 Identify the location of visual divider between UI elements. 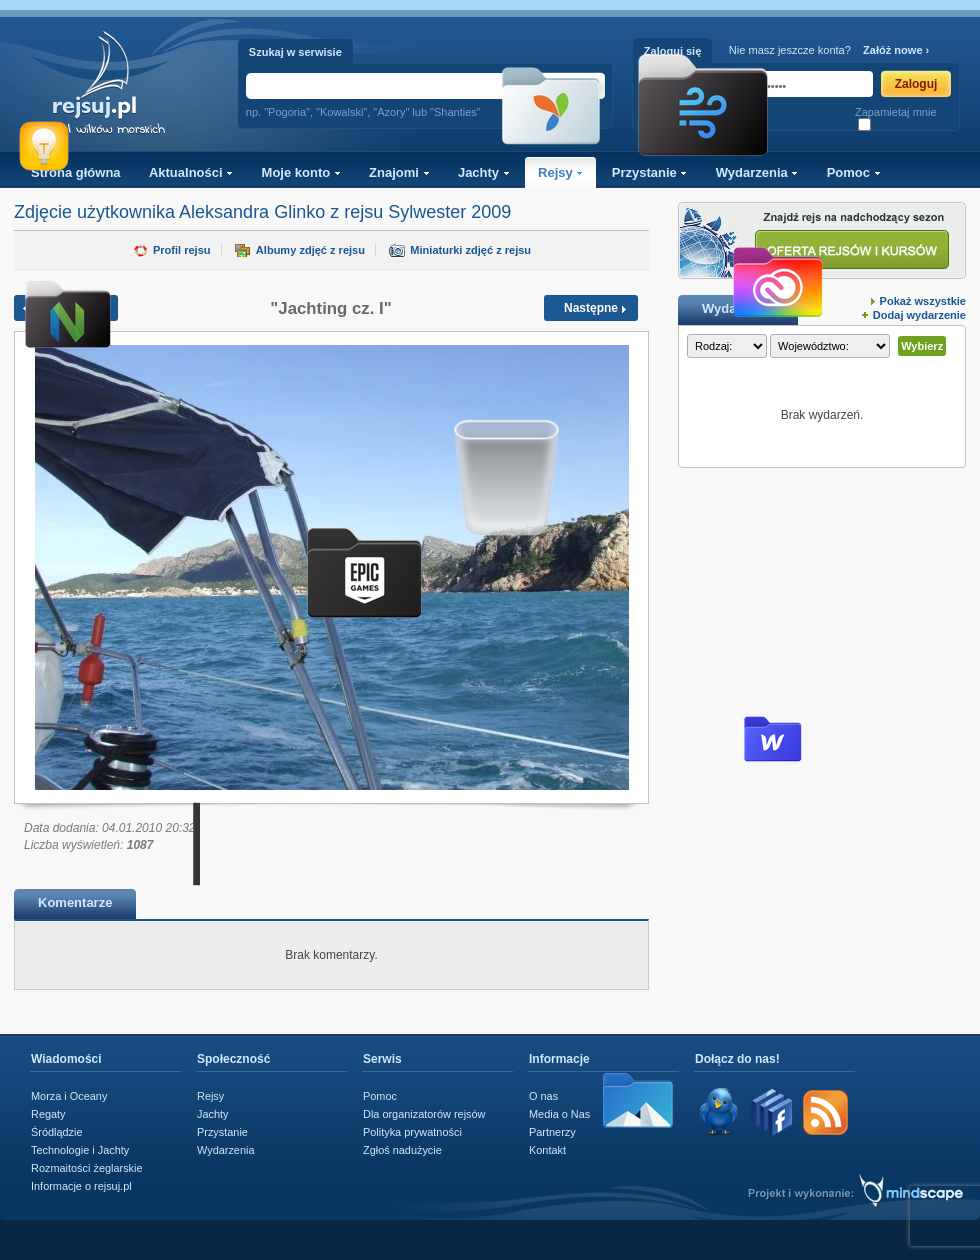
(200, 844).